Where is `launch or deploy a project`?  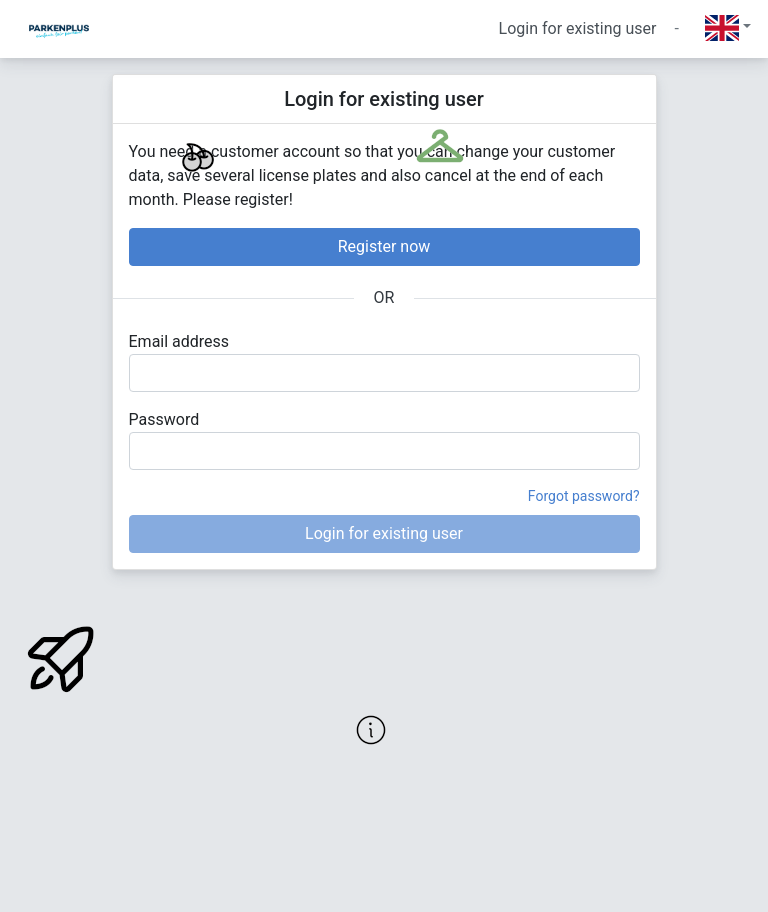
launch or deploy a project is located at coordinates (62, 658).